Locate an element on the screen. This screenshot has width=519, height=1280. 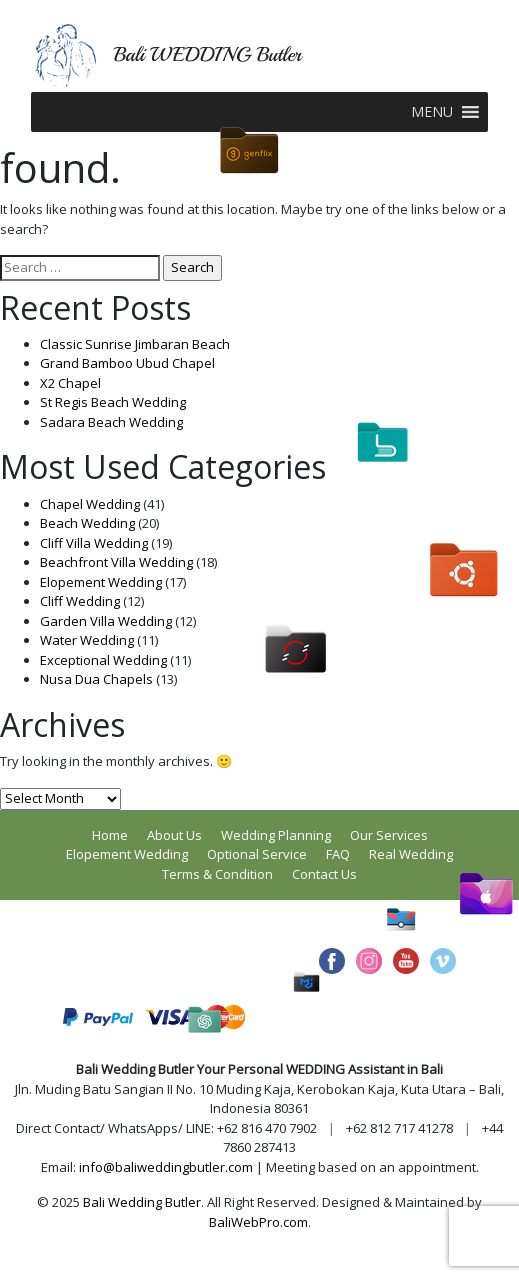
open folder containing ChatGPT-related files is located at coordinates (204, 1020).